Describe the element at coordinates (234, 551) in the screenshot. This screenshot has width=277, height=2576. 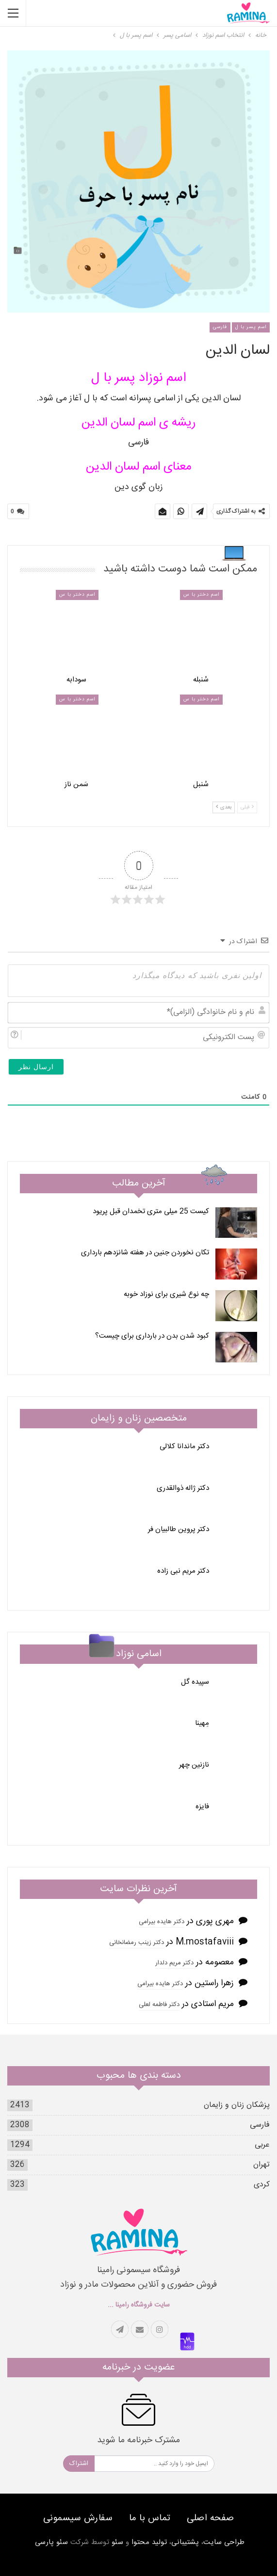
I see `represents this macbook air in system settings` at that location.